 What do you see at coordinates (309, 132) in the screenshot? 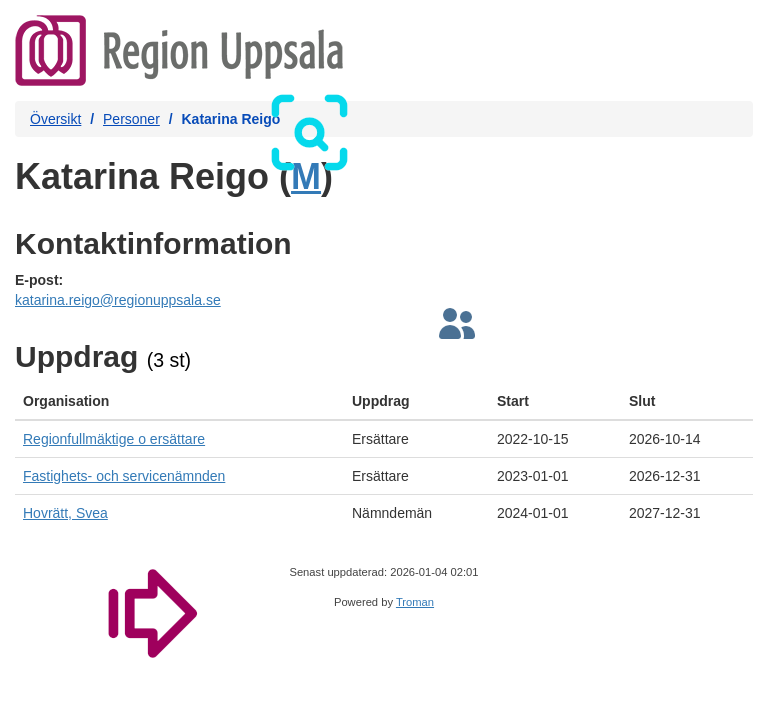
I see `scan to search or identify an item` at bounding box center [309, 132].